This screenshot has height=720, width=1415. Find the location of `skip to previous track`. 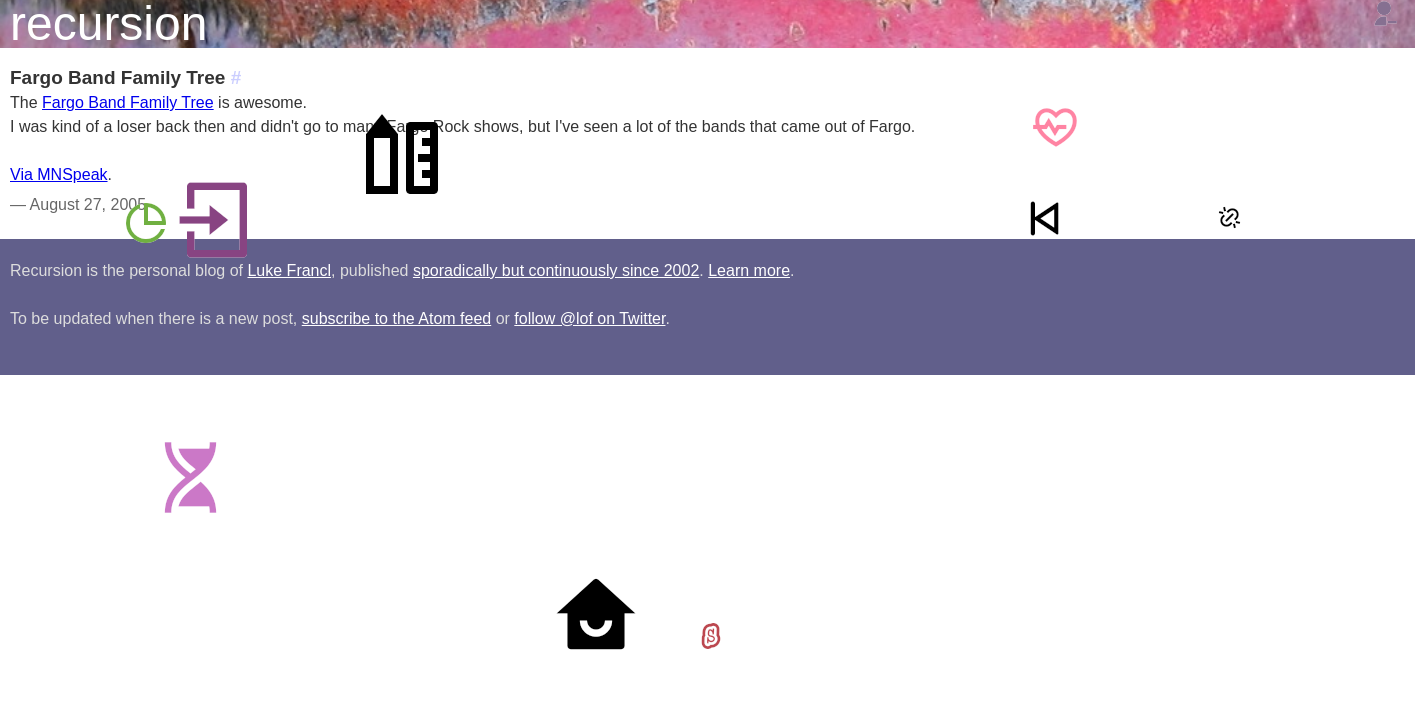

skip to previous track is located at coordinates (1043, 218).